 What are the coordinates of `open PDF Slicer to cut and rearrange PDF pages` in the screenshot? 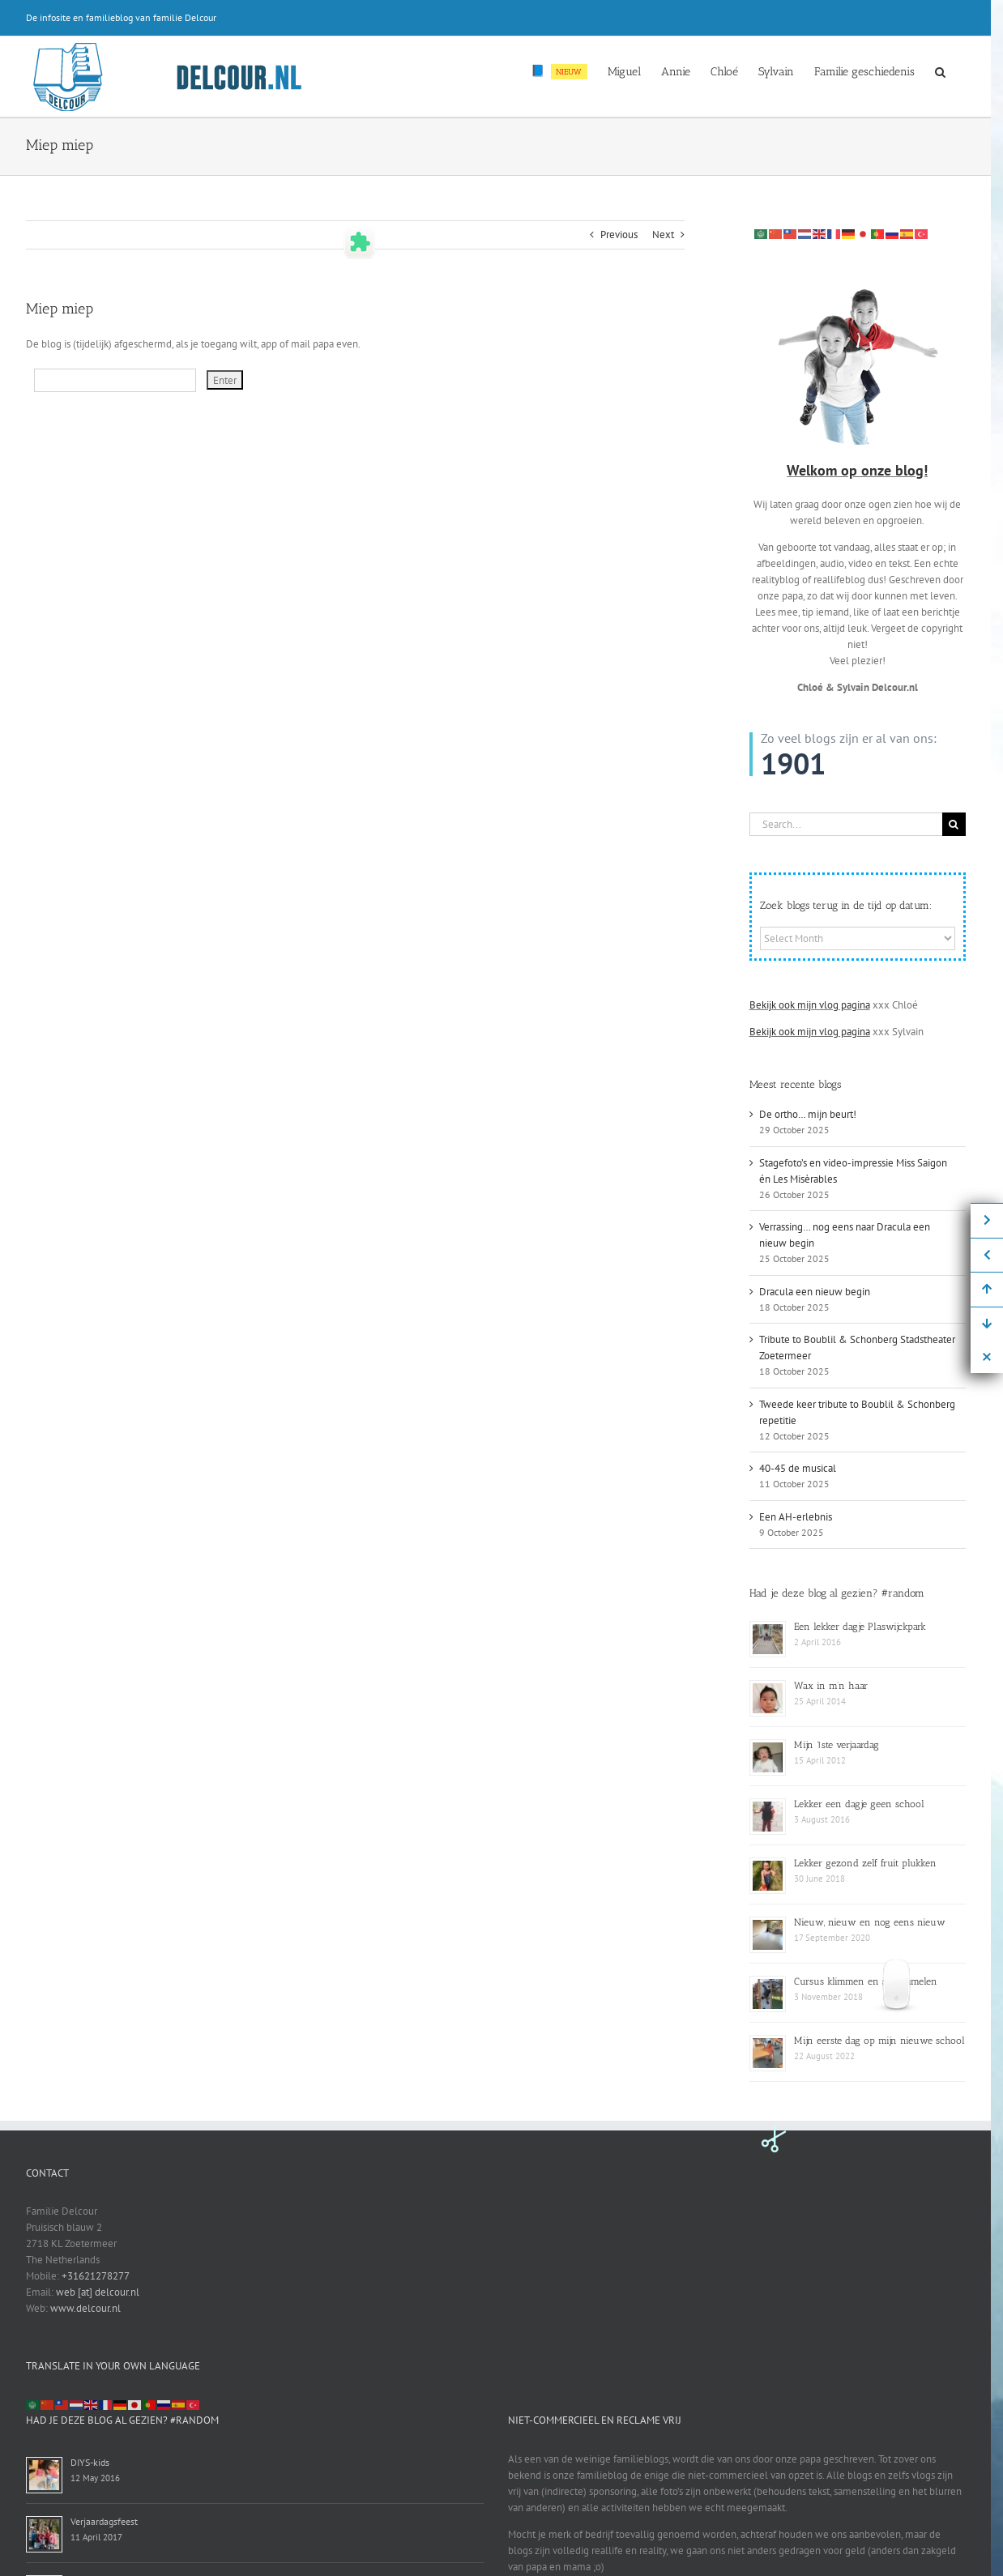 It's located at (774, 2138).